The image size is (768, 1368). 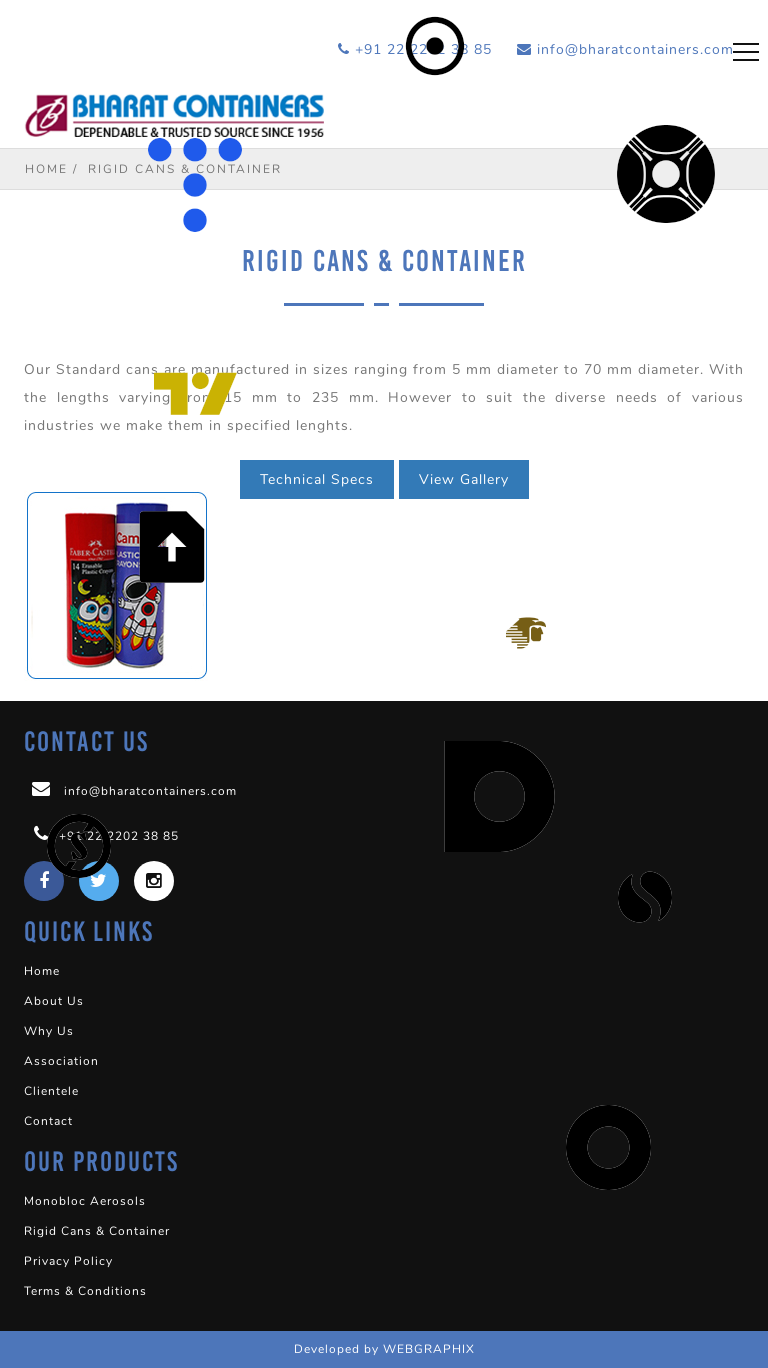 I want to click on upload a file or document, so click(x=172, y=547).